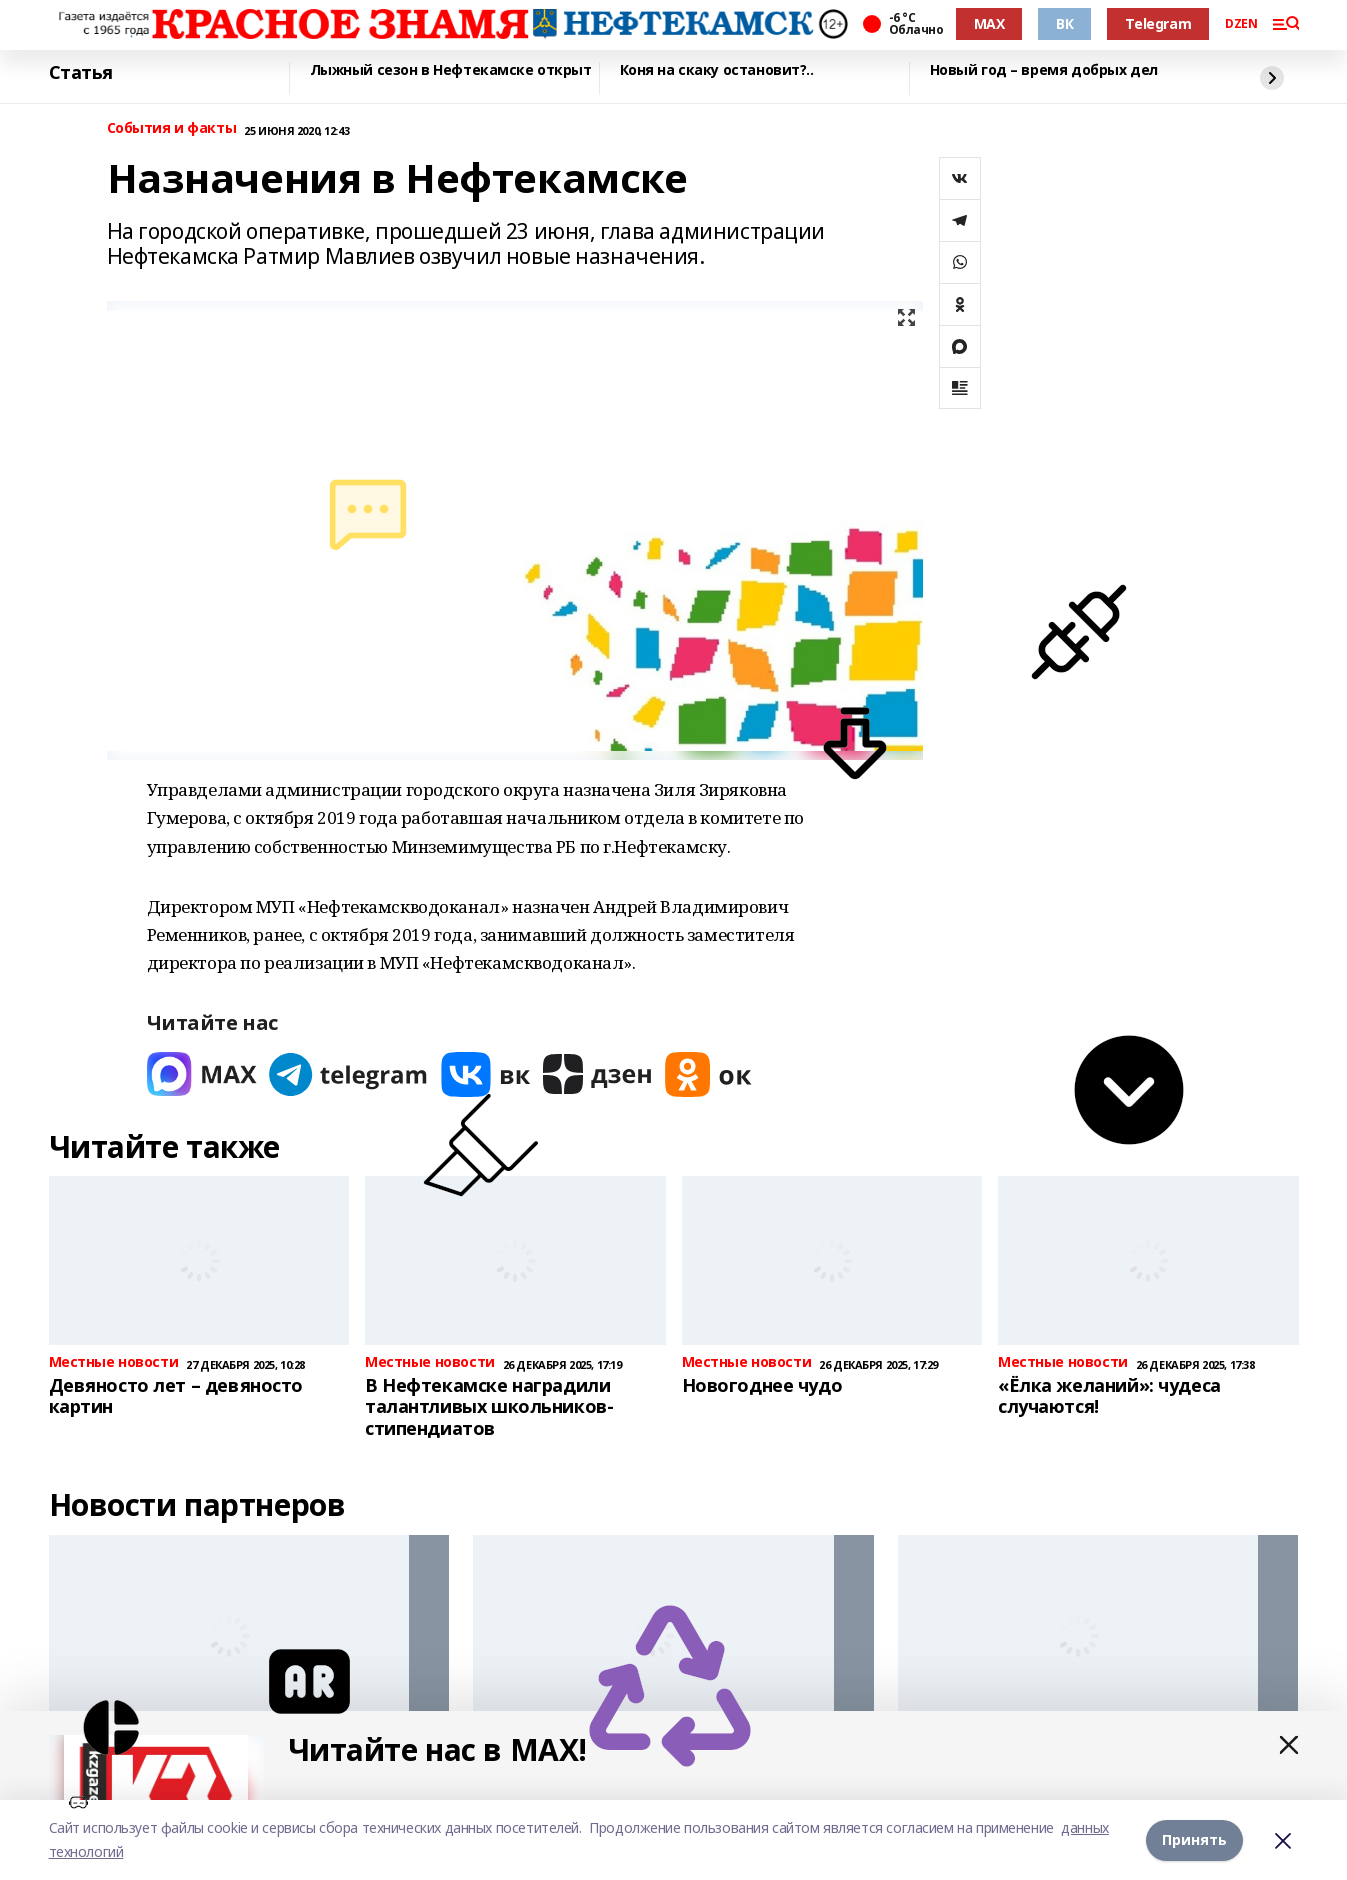  Describe the element at coordinates (1079, 632) in the screenshot. I see `connect or pair devices` at that location.